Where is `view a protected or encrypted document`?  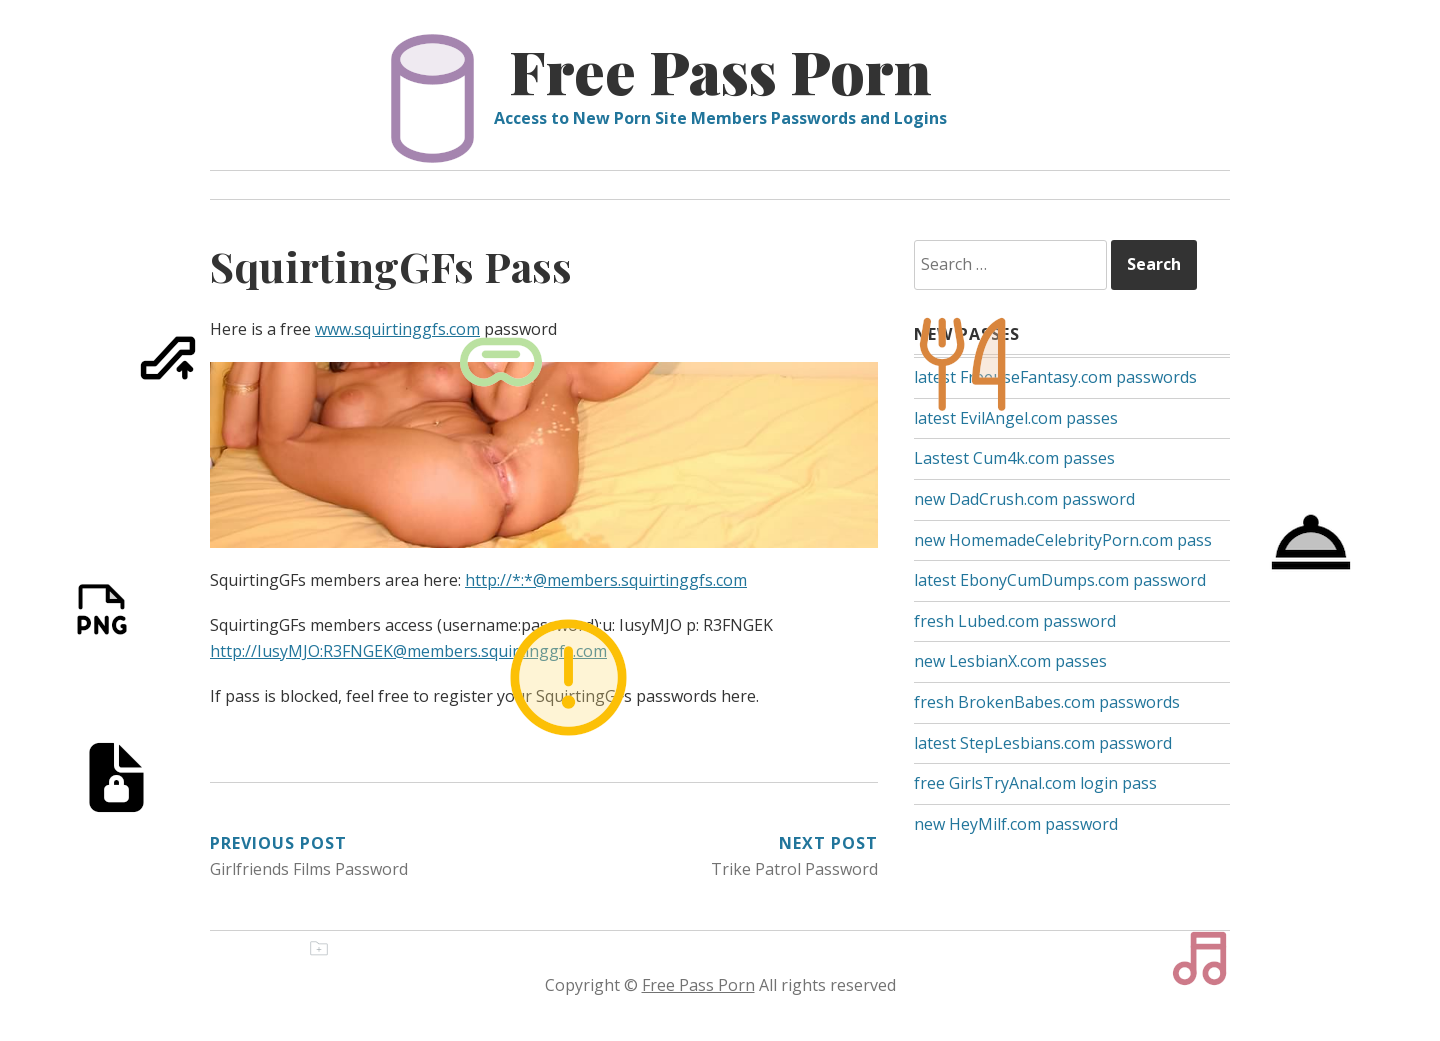
view a protected or encrypted document is located at coordinates (116, 777).